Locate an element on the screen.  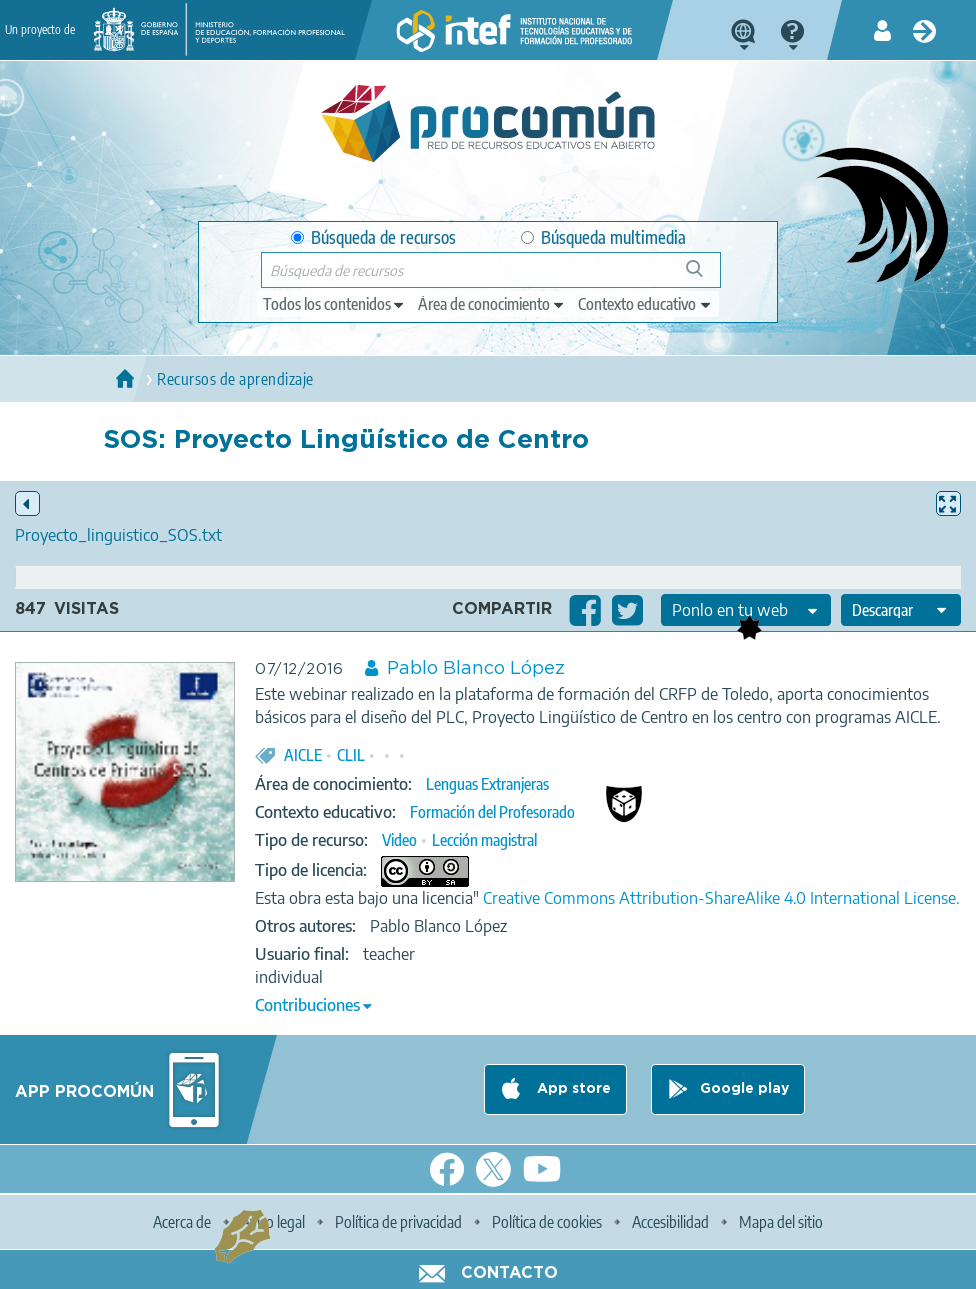
equip claw-type armor or gauntlet is located at coordinates (881, 215).